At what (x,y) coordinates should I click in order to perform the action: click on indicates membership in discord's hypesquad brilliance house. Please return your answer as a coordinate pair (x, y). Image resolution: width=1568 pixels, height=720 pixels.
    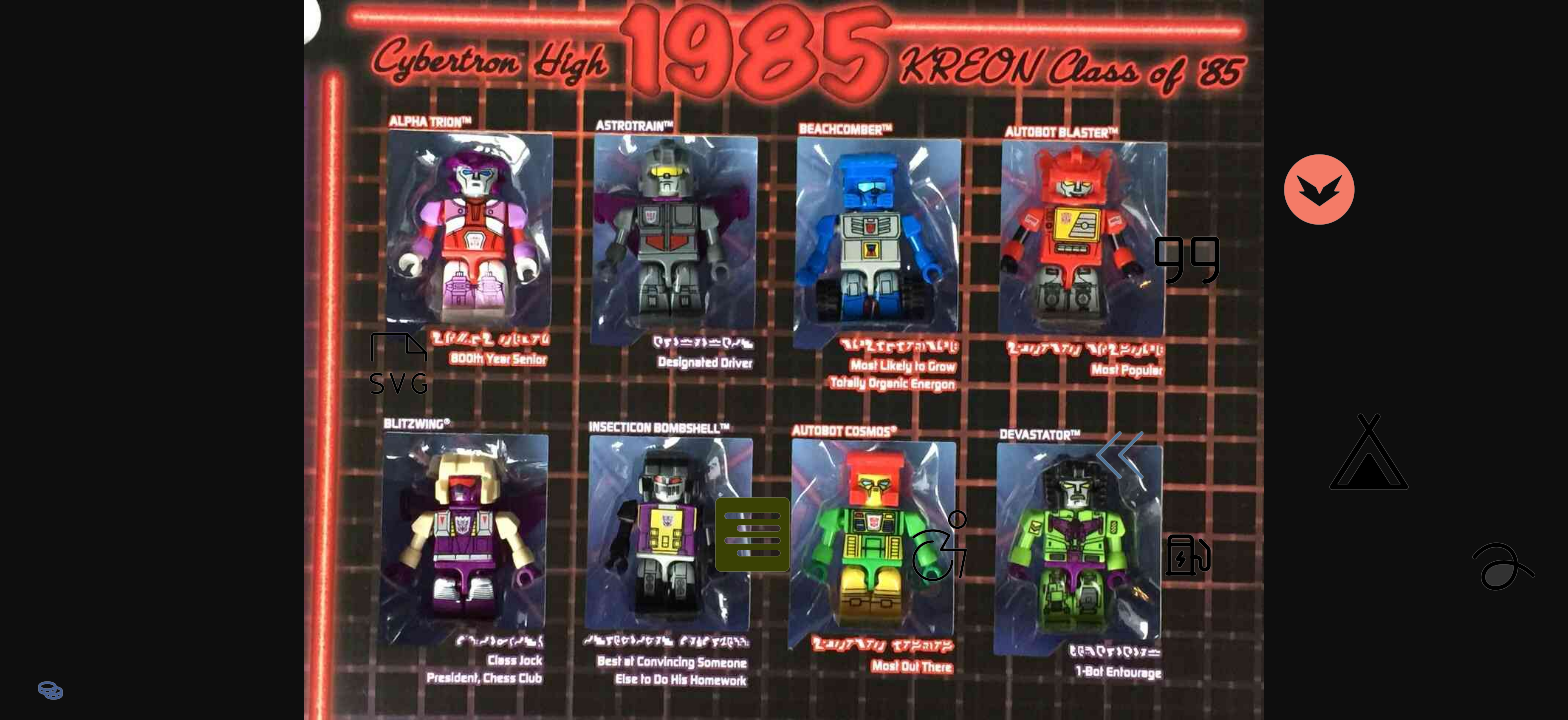
    Looking at the image, I should click on (1319, 189).